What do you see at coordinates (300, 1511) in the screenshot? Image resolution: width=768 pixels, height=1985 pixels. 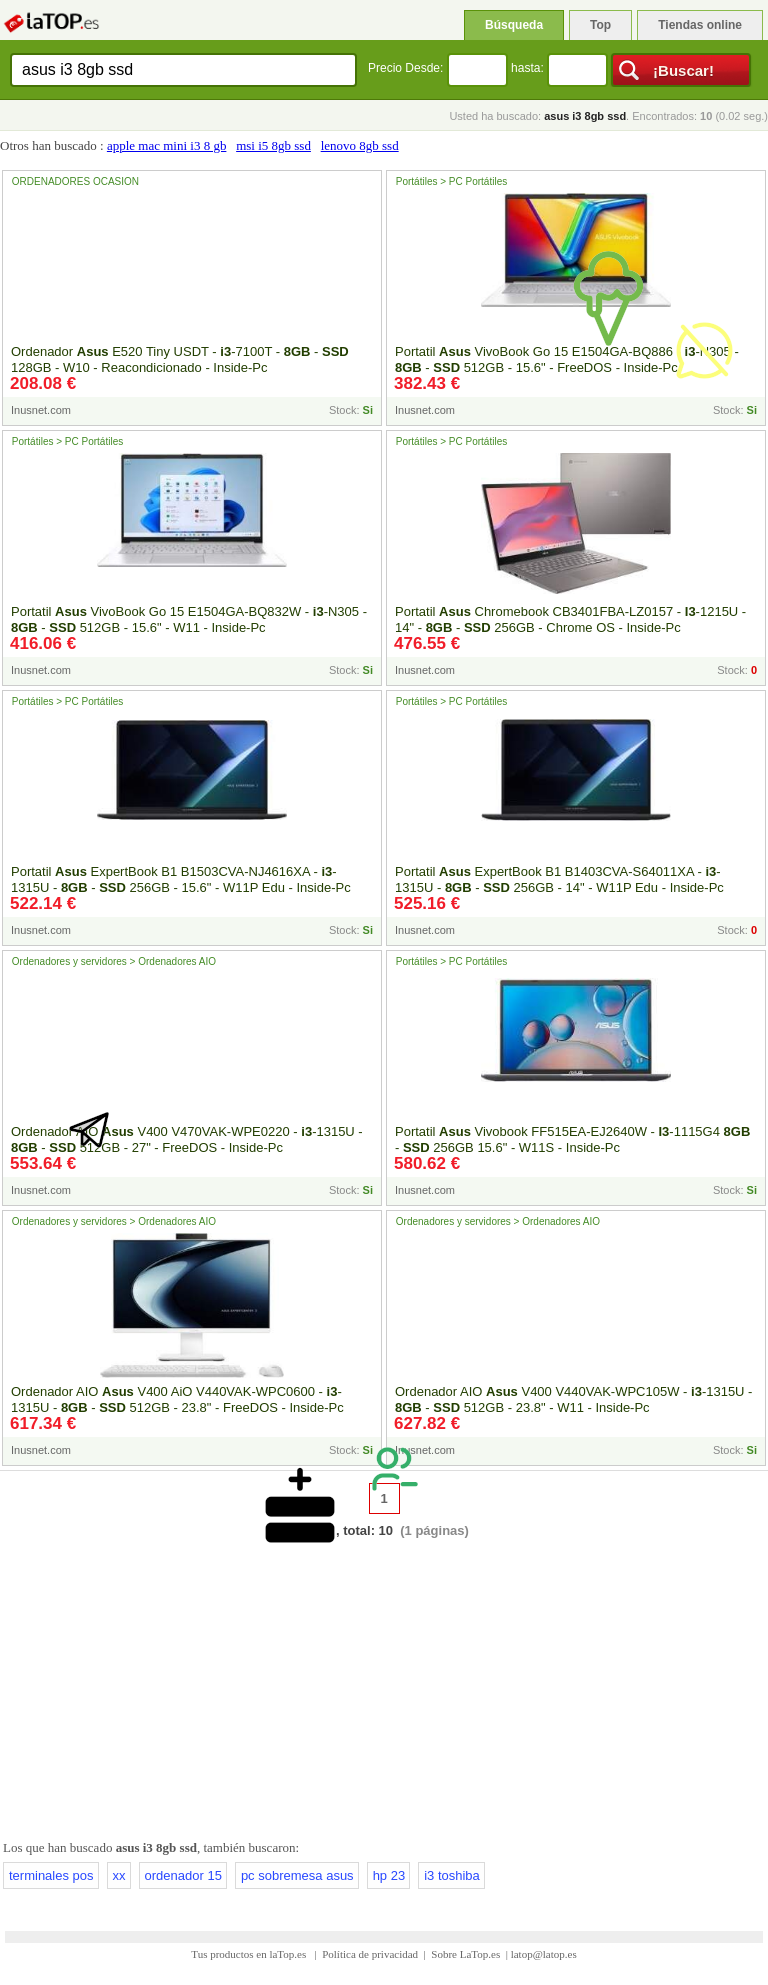 I see `add a new row at the top of a table` at bounding box center [300, 1511].